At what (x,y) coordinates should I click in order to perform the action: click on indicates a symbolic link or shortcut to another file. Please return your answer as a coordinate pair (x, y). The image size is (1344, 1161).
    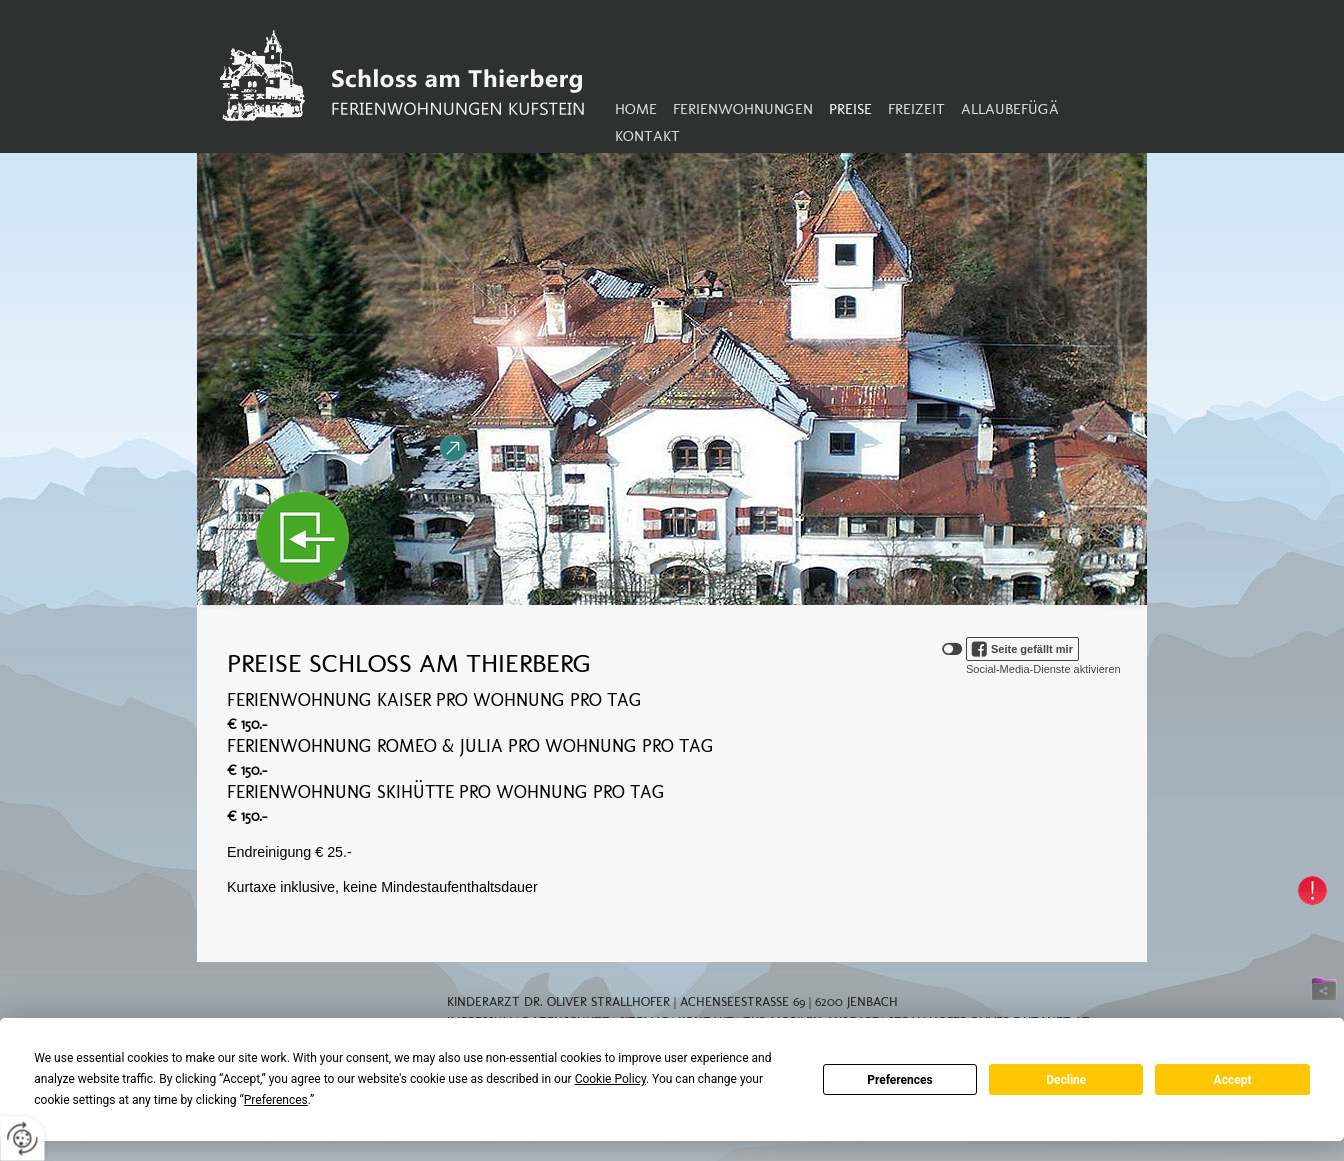
    Looking at the image, I should click on (453, 448).